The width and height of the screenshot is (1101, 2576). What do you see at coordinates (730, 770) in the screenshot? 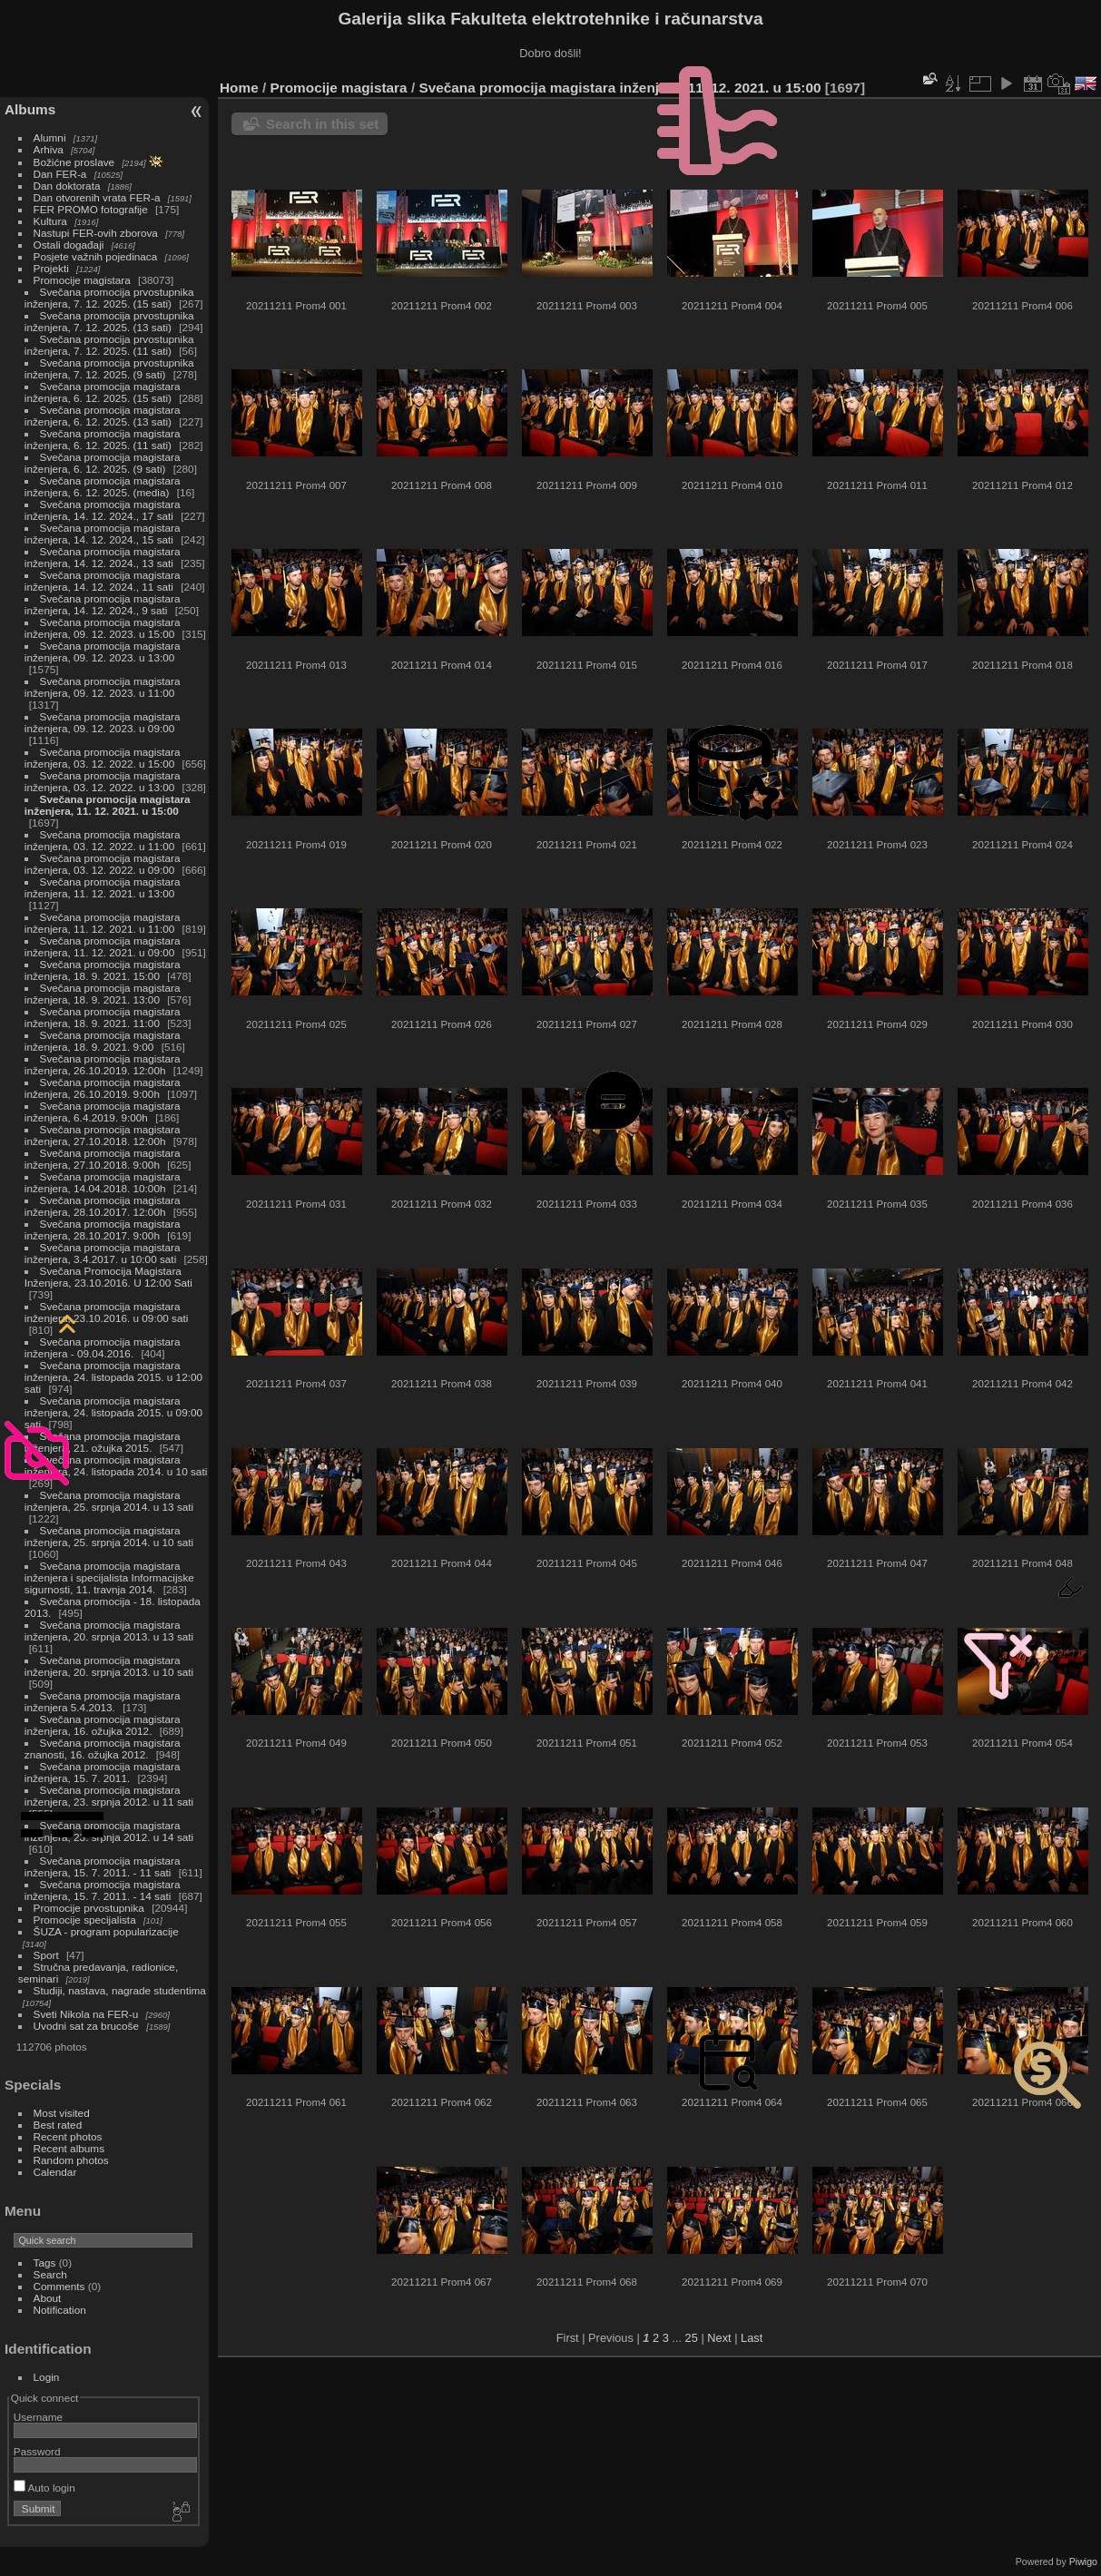
I see `mark a database as a favorite` at bounding box center [730, 770].